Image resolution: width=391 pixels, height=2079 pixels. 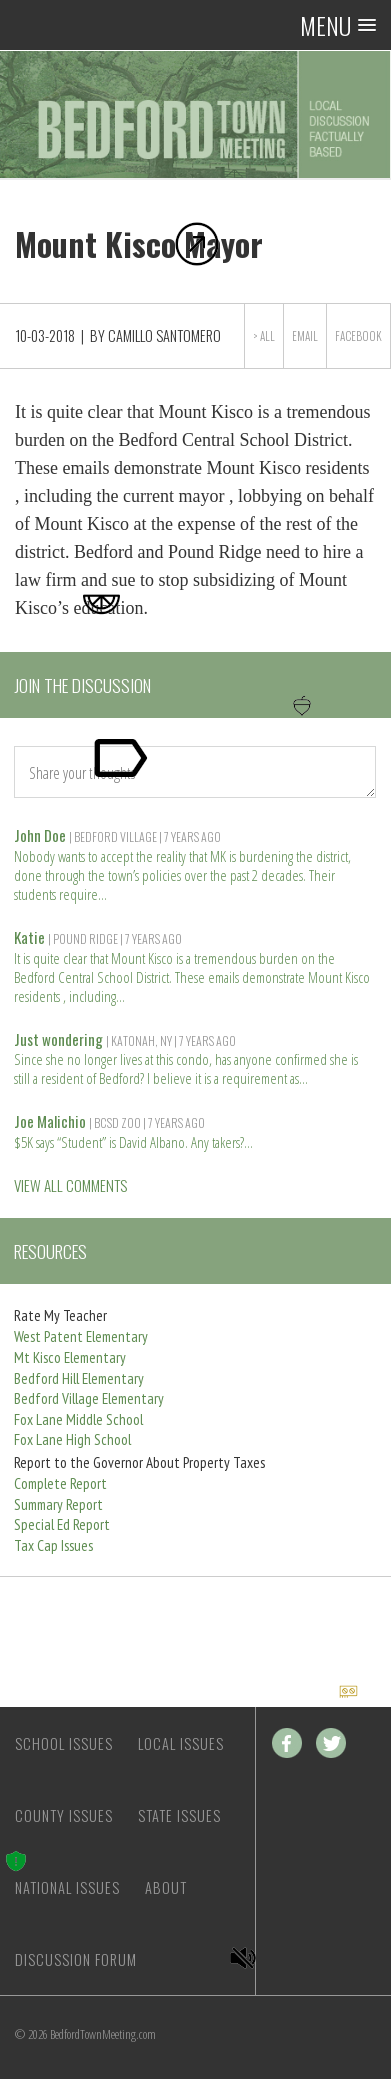 What do you see at coordinates (16, 1861) in the screenshot?
I see `security warning or alert detected` at bounding box center [16, 1861].